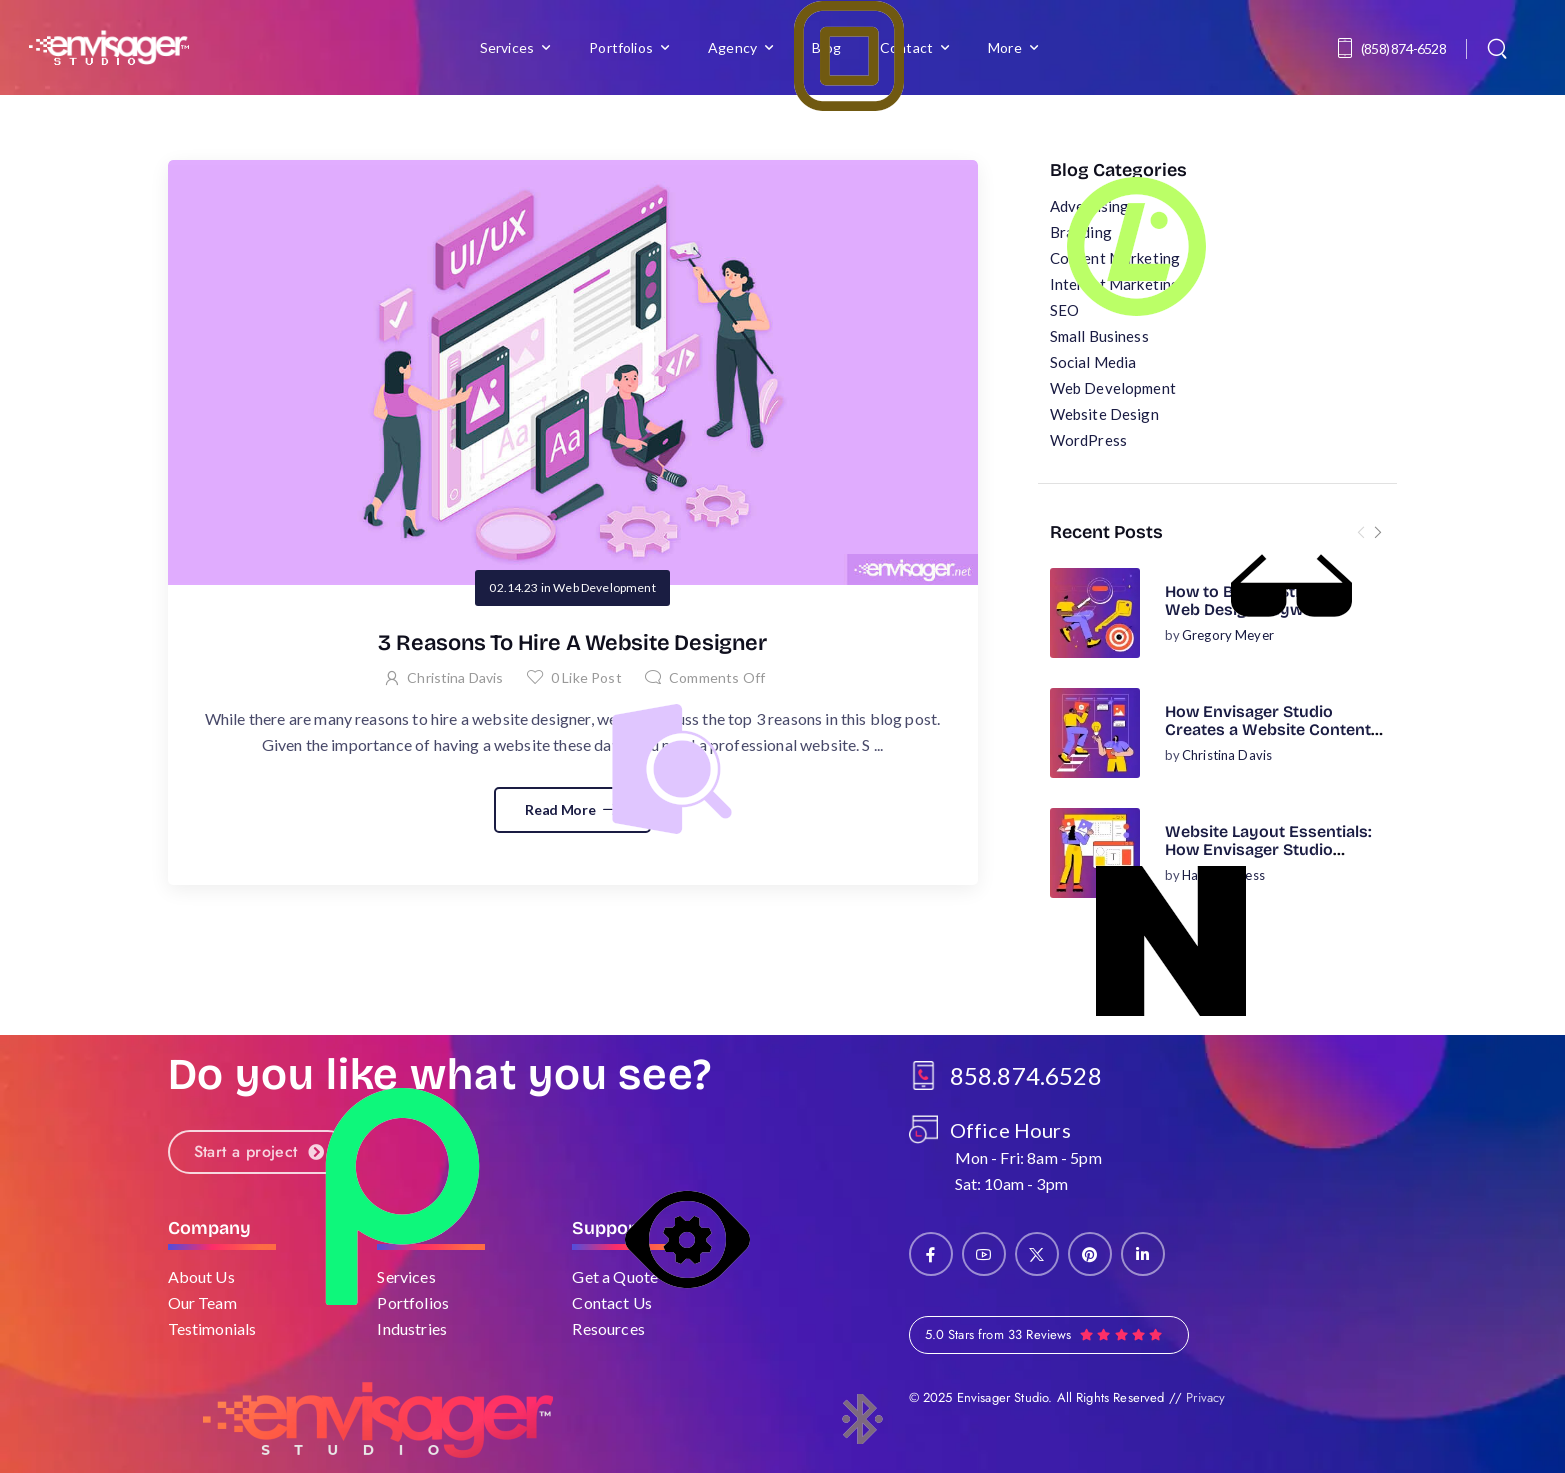  Describe the element at coordinates (1171, 941) in the screenshot. I see `open Naver app` at that location.